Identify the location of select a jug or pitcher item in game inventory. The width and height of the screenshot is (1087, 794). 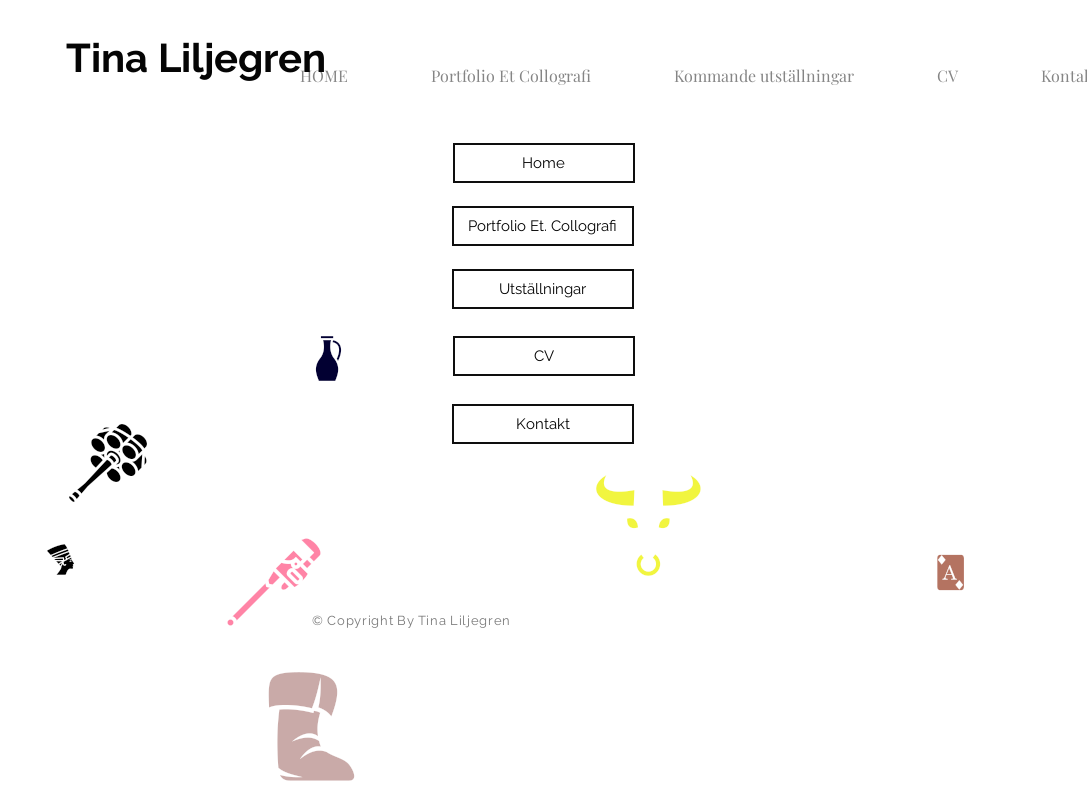
(328, 358).